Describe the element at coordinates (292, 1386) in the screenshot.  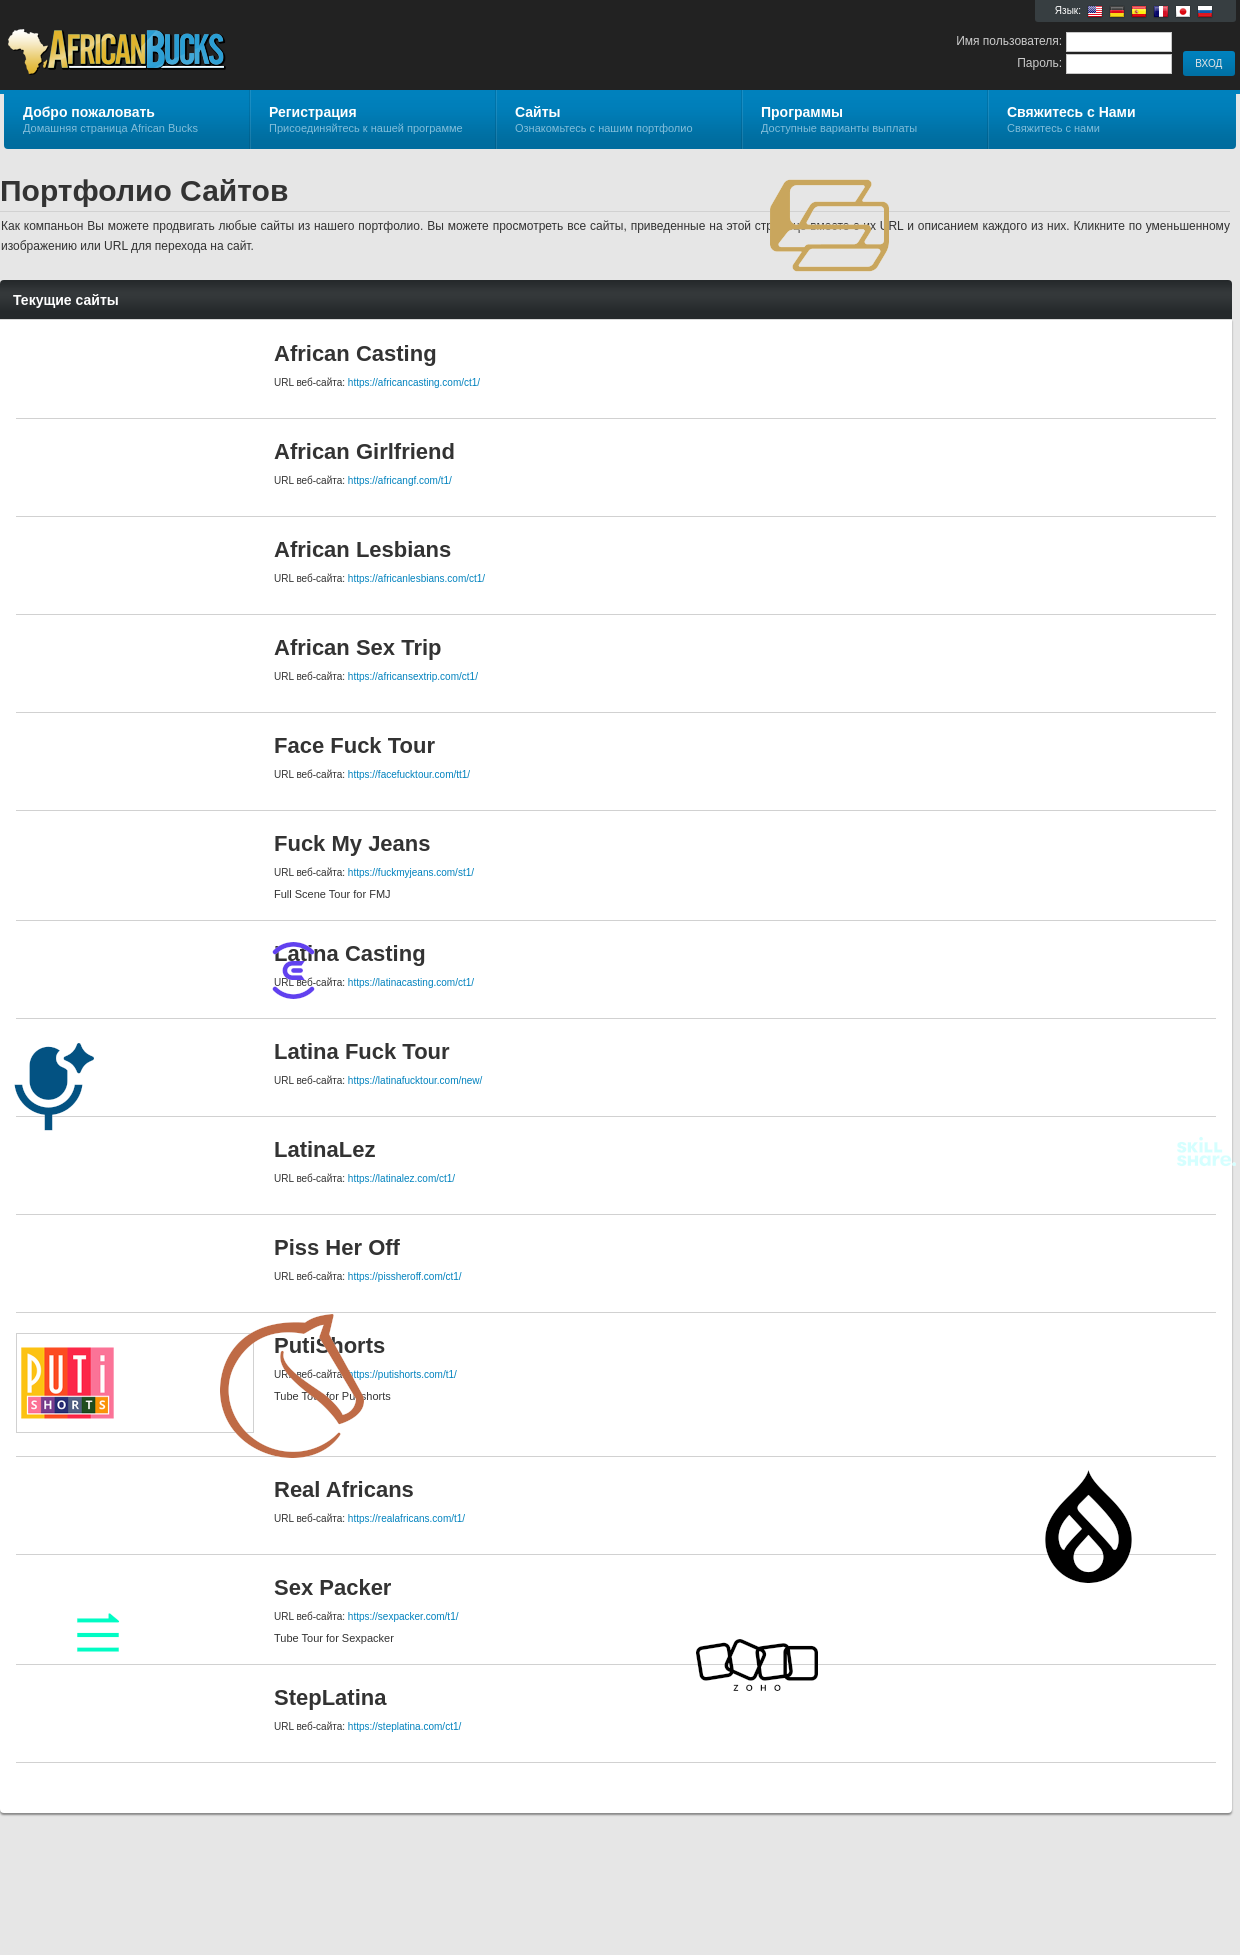
I see `open the lichess chess platform` at that location.